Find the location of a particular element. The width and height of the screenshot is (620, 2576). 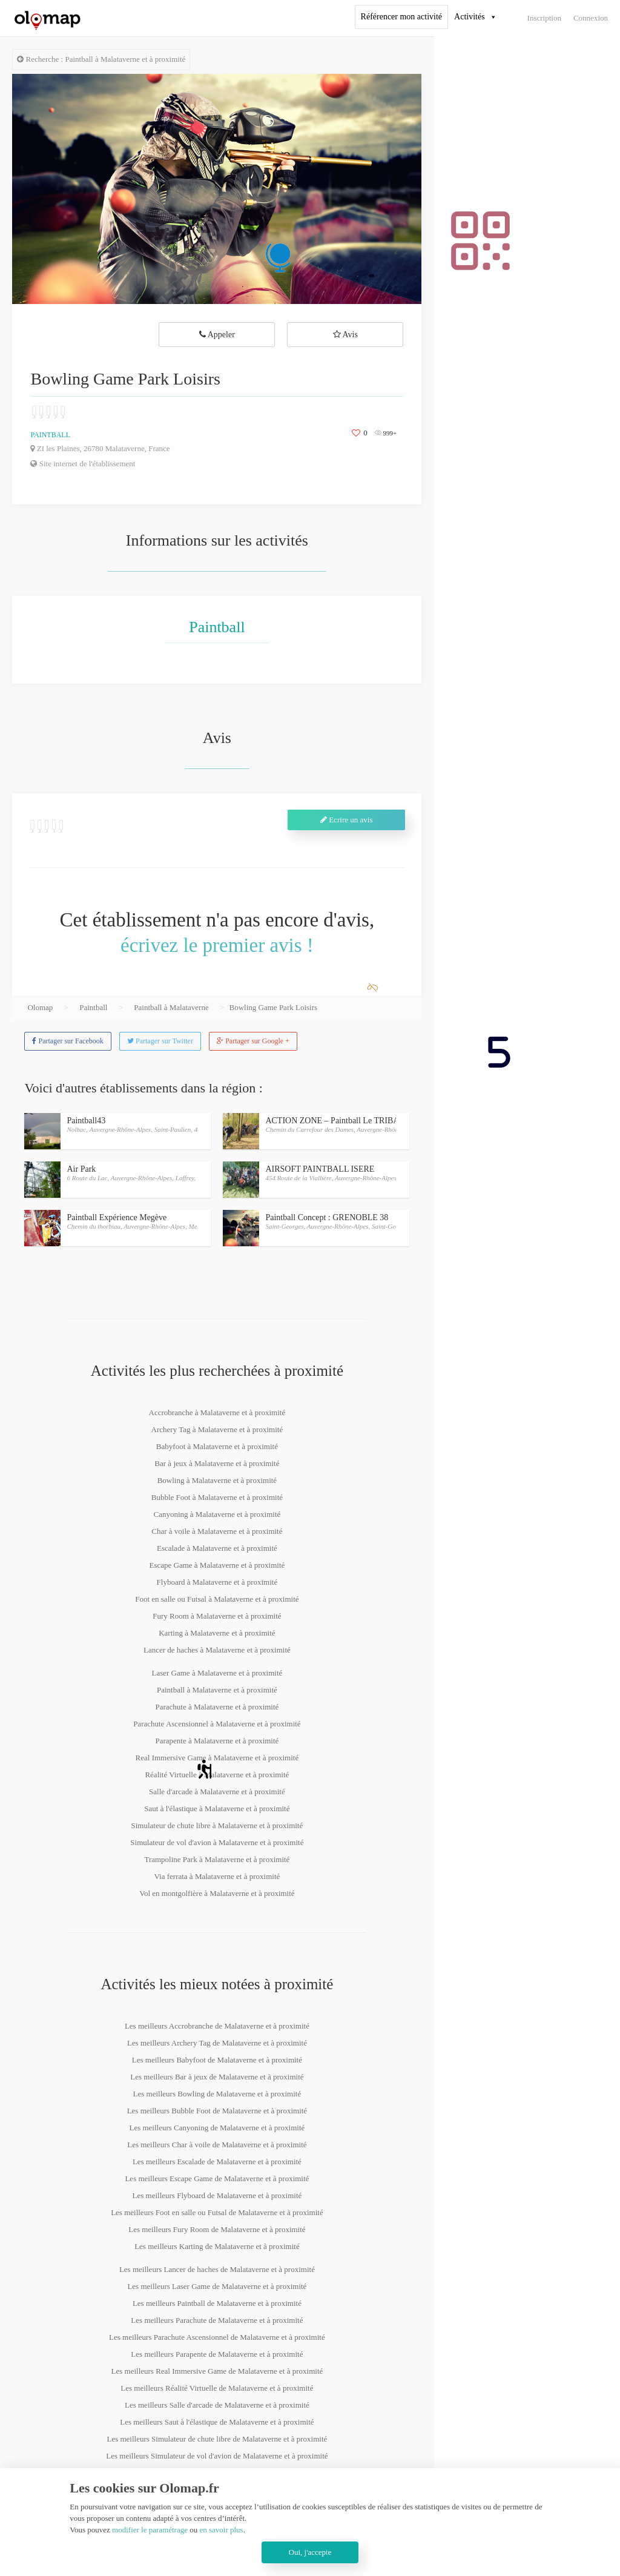

explore hiking trails nearby is located at coordinates (205, 1769).